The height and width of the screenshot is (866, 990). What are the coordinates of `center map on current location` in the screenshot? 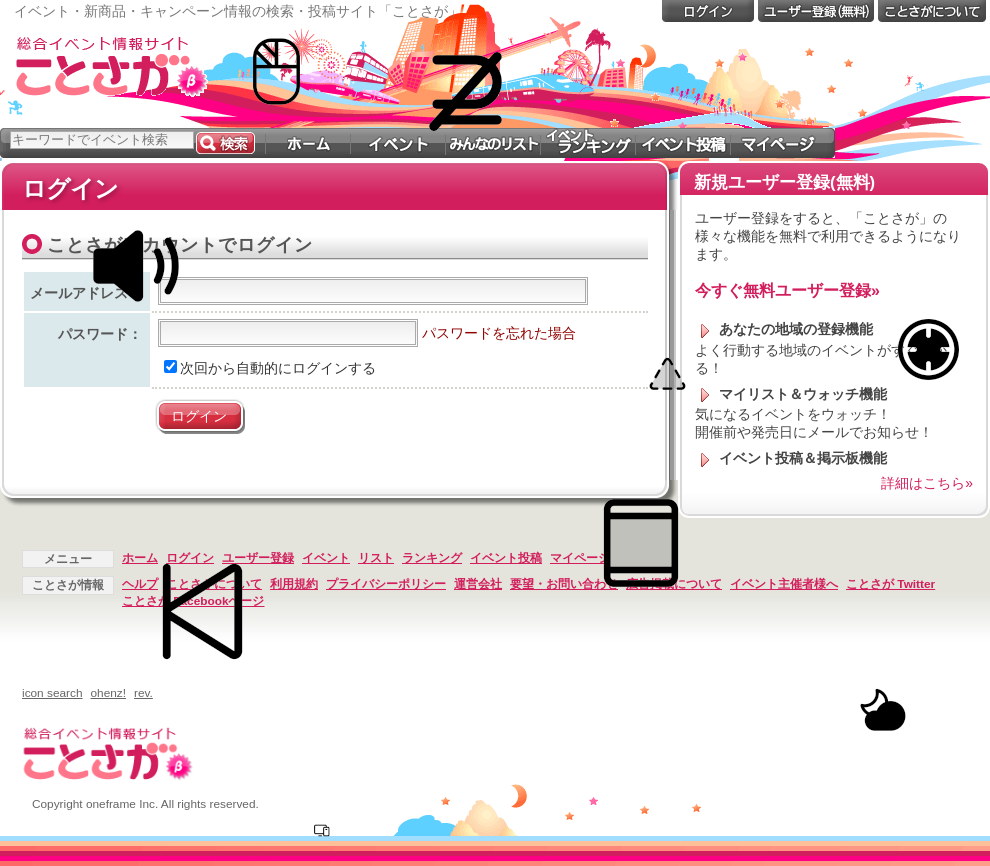 It's located at (928, 349).